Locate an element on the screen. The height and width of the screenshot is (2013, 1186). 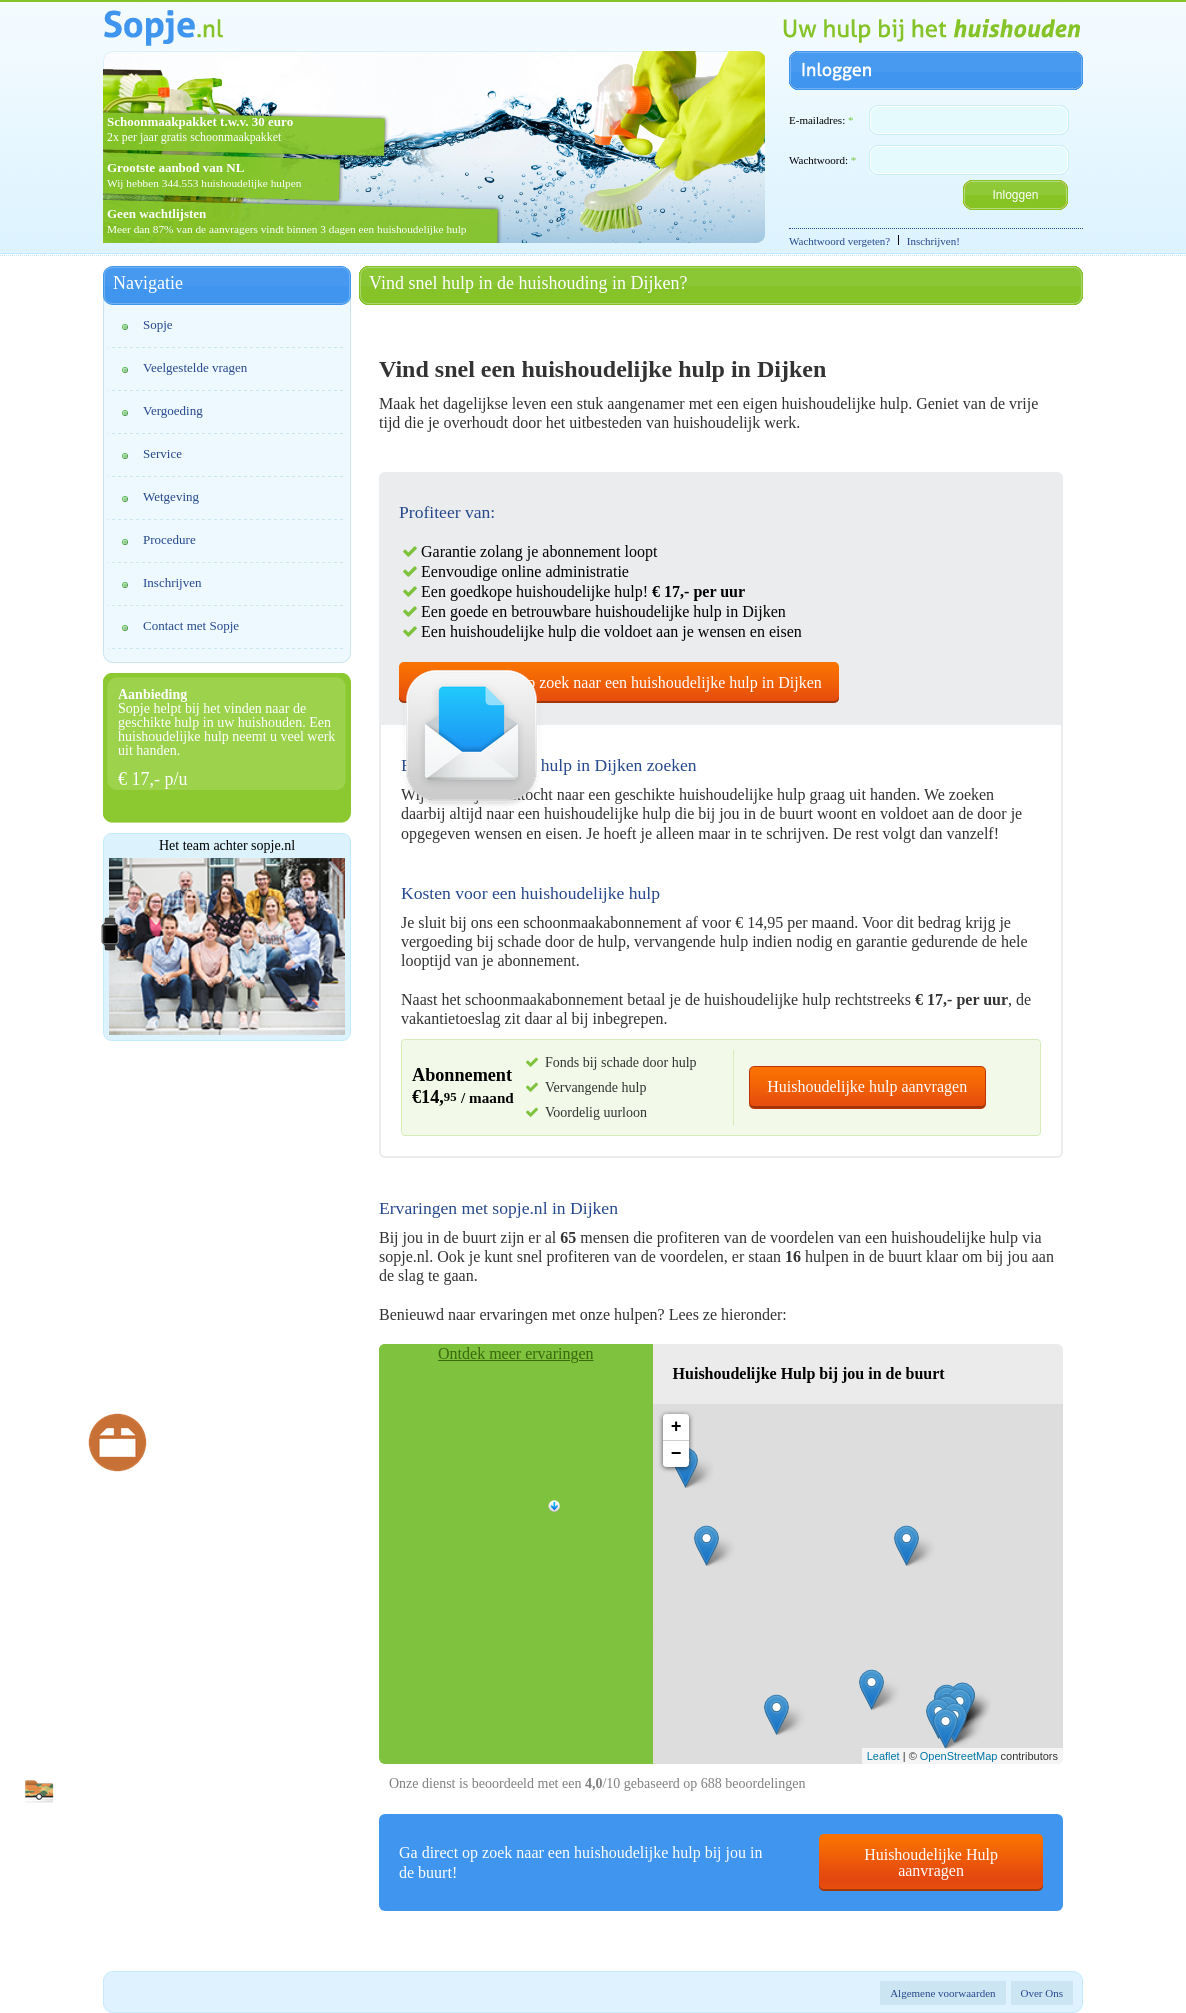
indicates a packaged or bundled item is located at coordinates (117, 1442).